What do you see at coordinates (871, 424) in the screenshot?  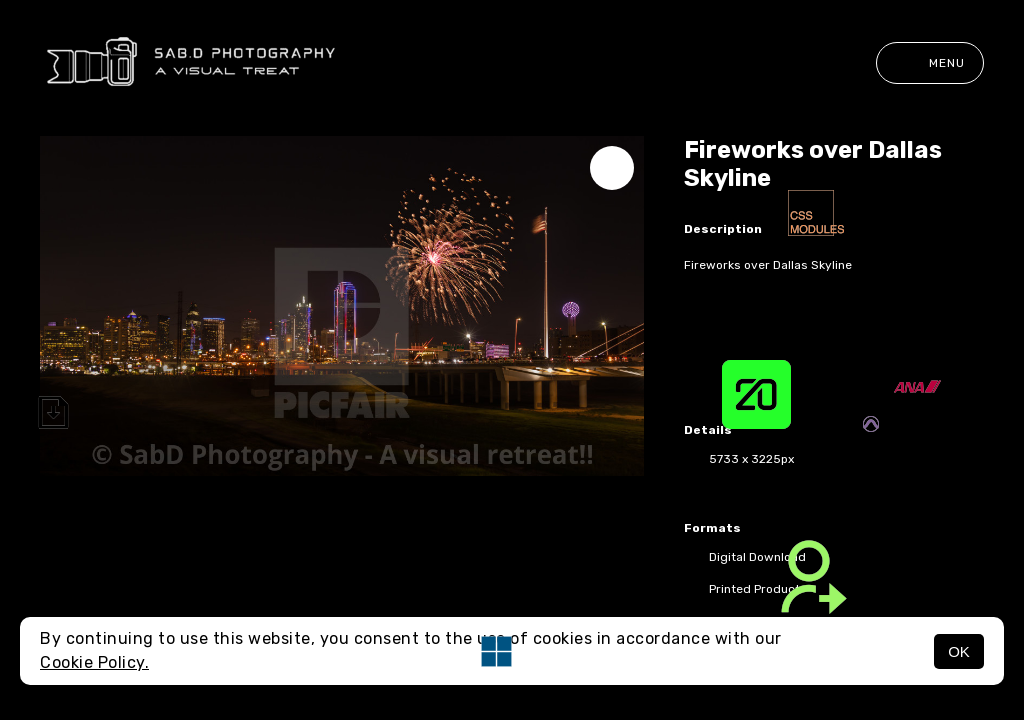 I see `open Pro Tools application` at bounding box center [871, 424].